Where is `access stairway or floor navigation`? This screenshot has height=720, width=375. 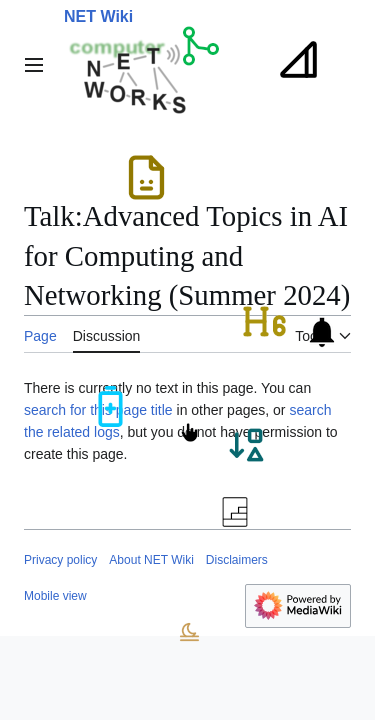 access stairway or floor navigation is located at coordinates (235, 512).